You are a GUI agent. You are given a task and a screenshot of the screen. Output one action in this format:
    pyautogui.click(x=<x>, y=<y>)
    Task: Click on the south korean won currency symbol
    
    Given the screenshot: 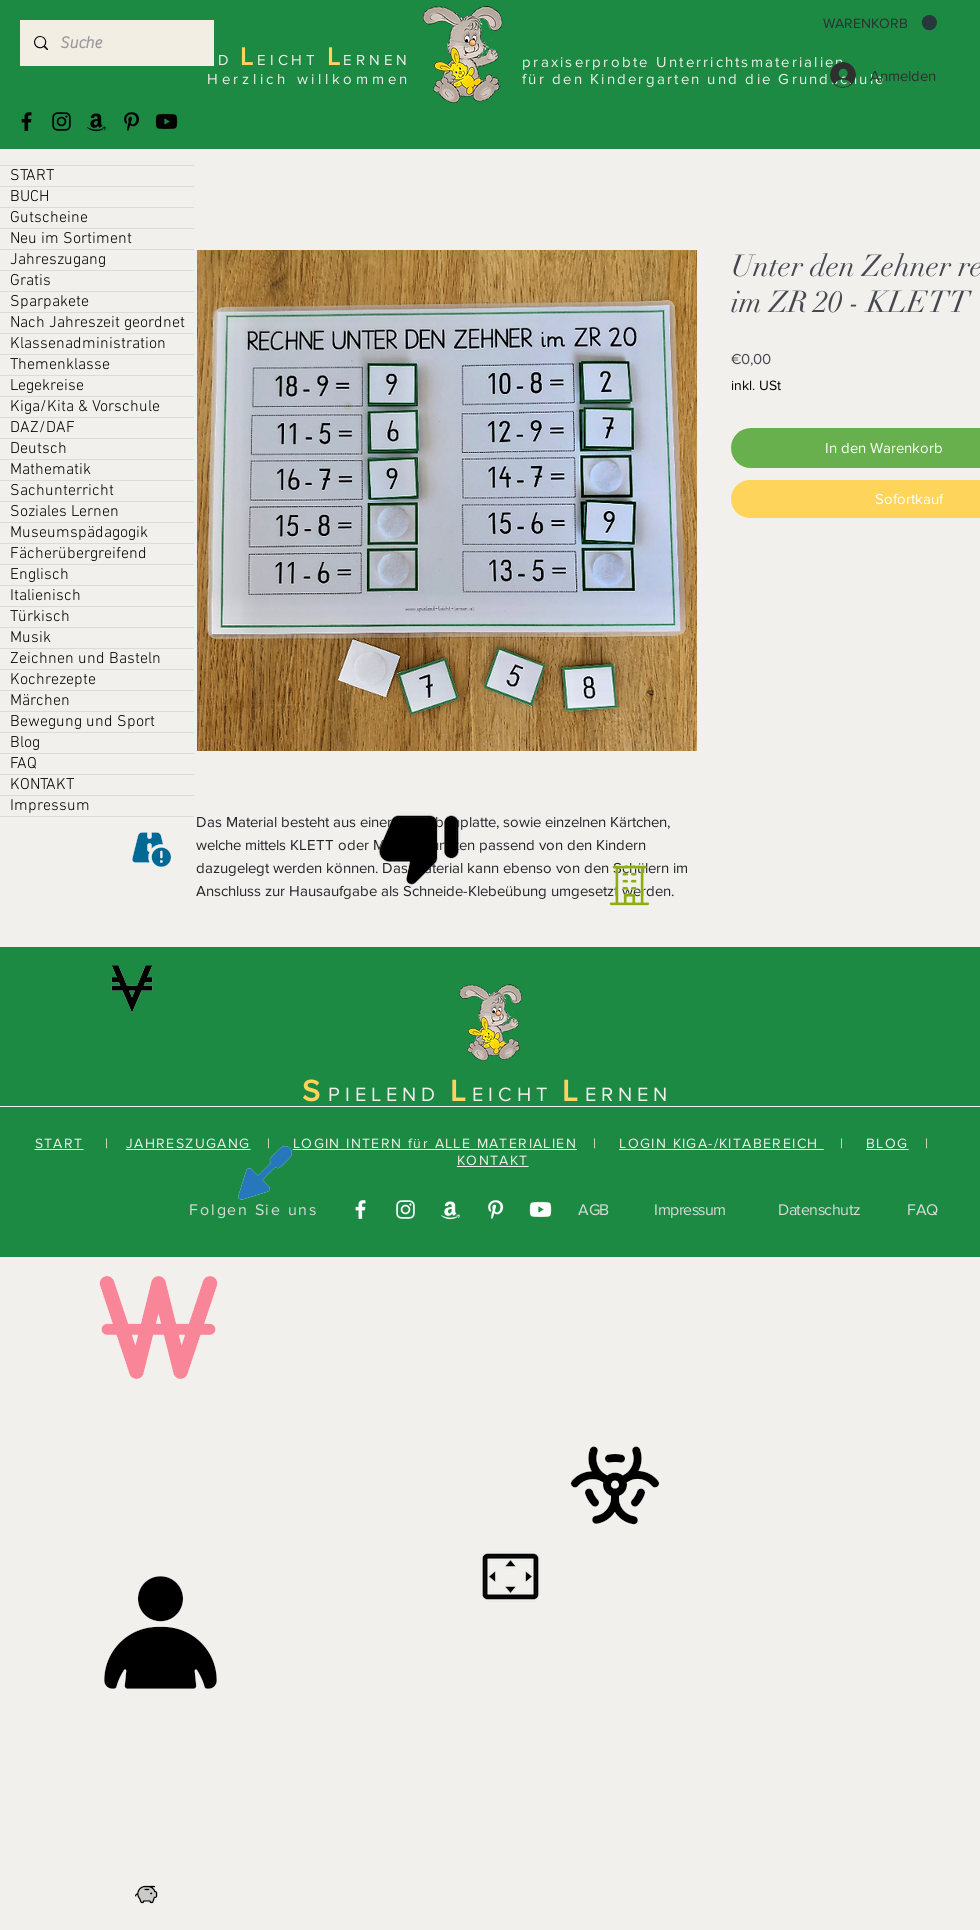 What is the action you would take?
    pyautogui.click(x=158, y=1327)
    